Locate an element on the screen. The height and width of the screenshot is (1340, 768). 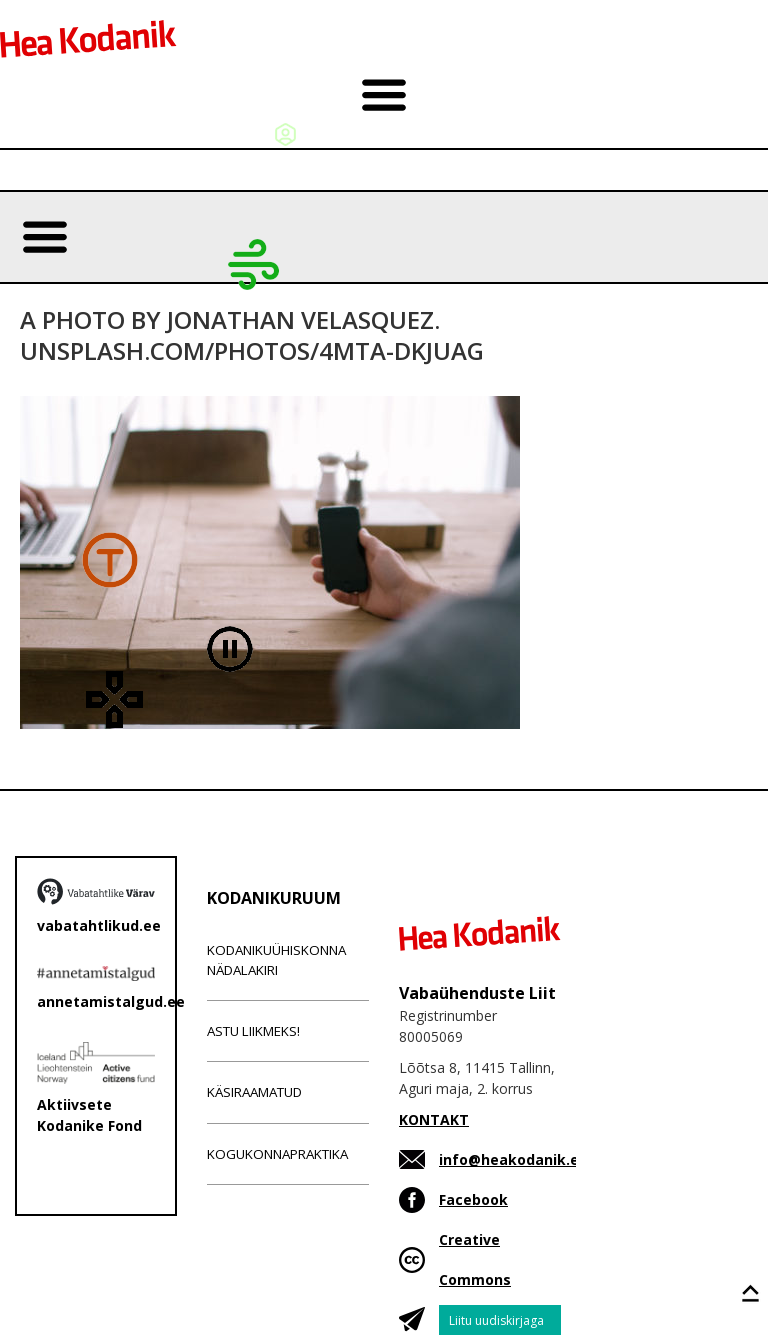
indicates caps lock is enabled on the keyboard is located at coordinates (750, 1293).